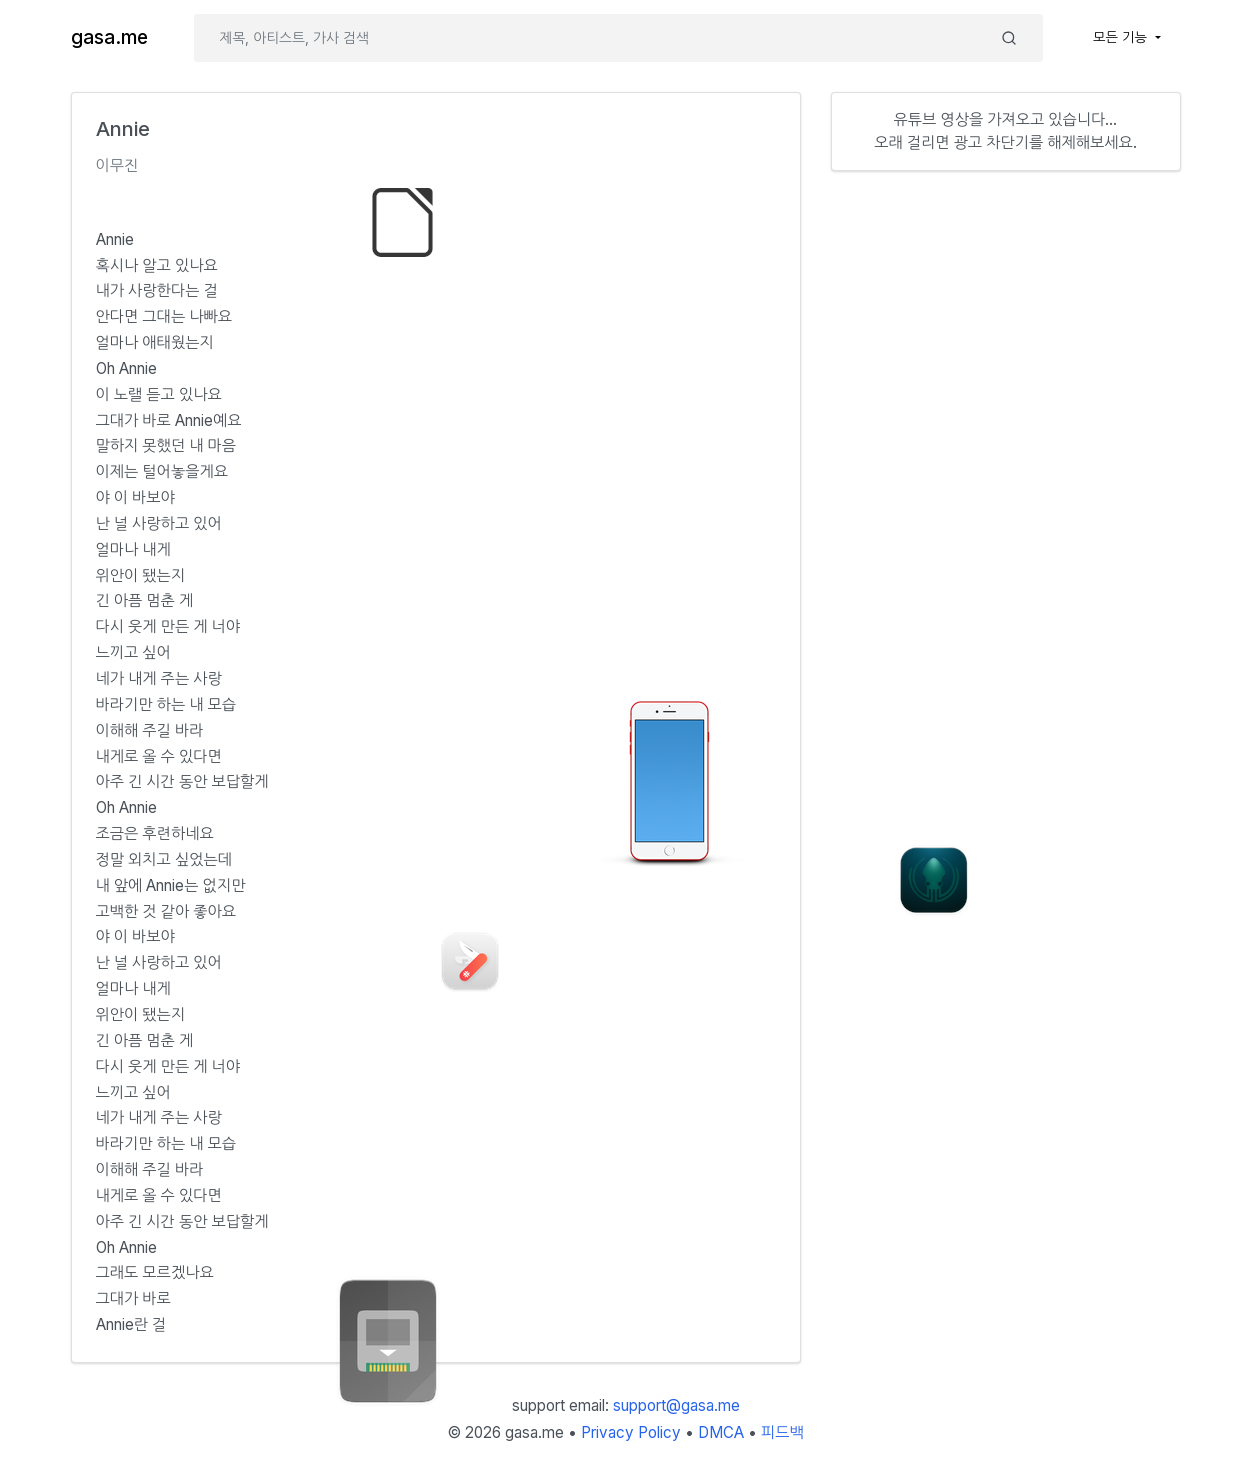  Describe the element at coordinates (388, 1341) in the screenshot. I see `a sega genesis 32x rom file` at that location.